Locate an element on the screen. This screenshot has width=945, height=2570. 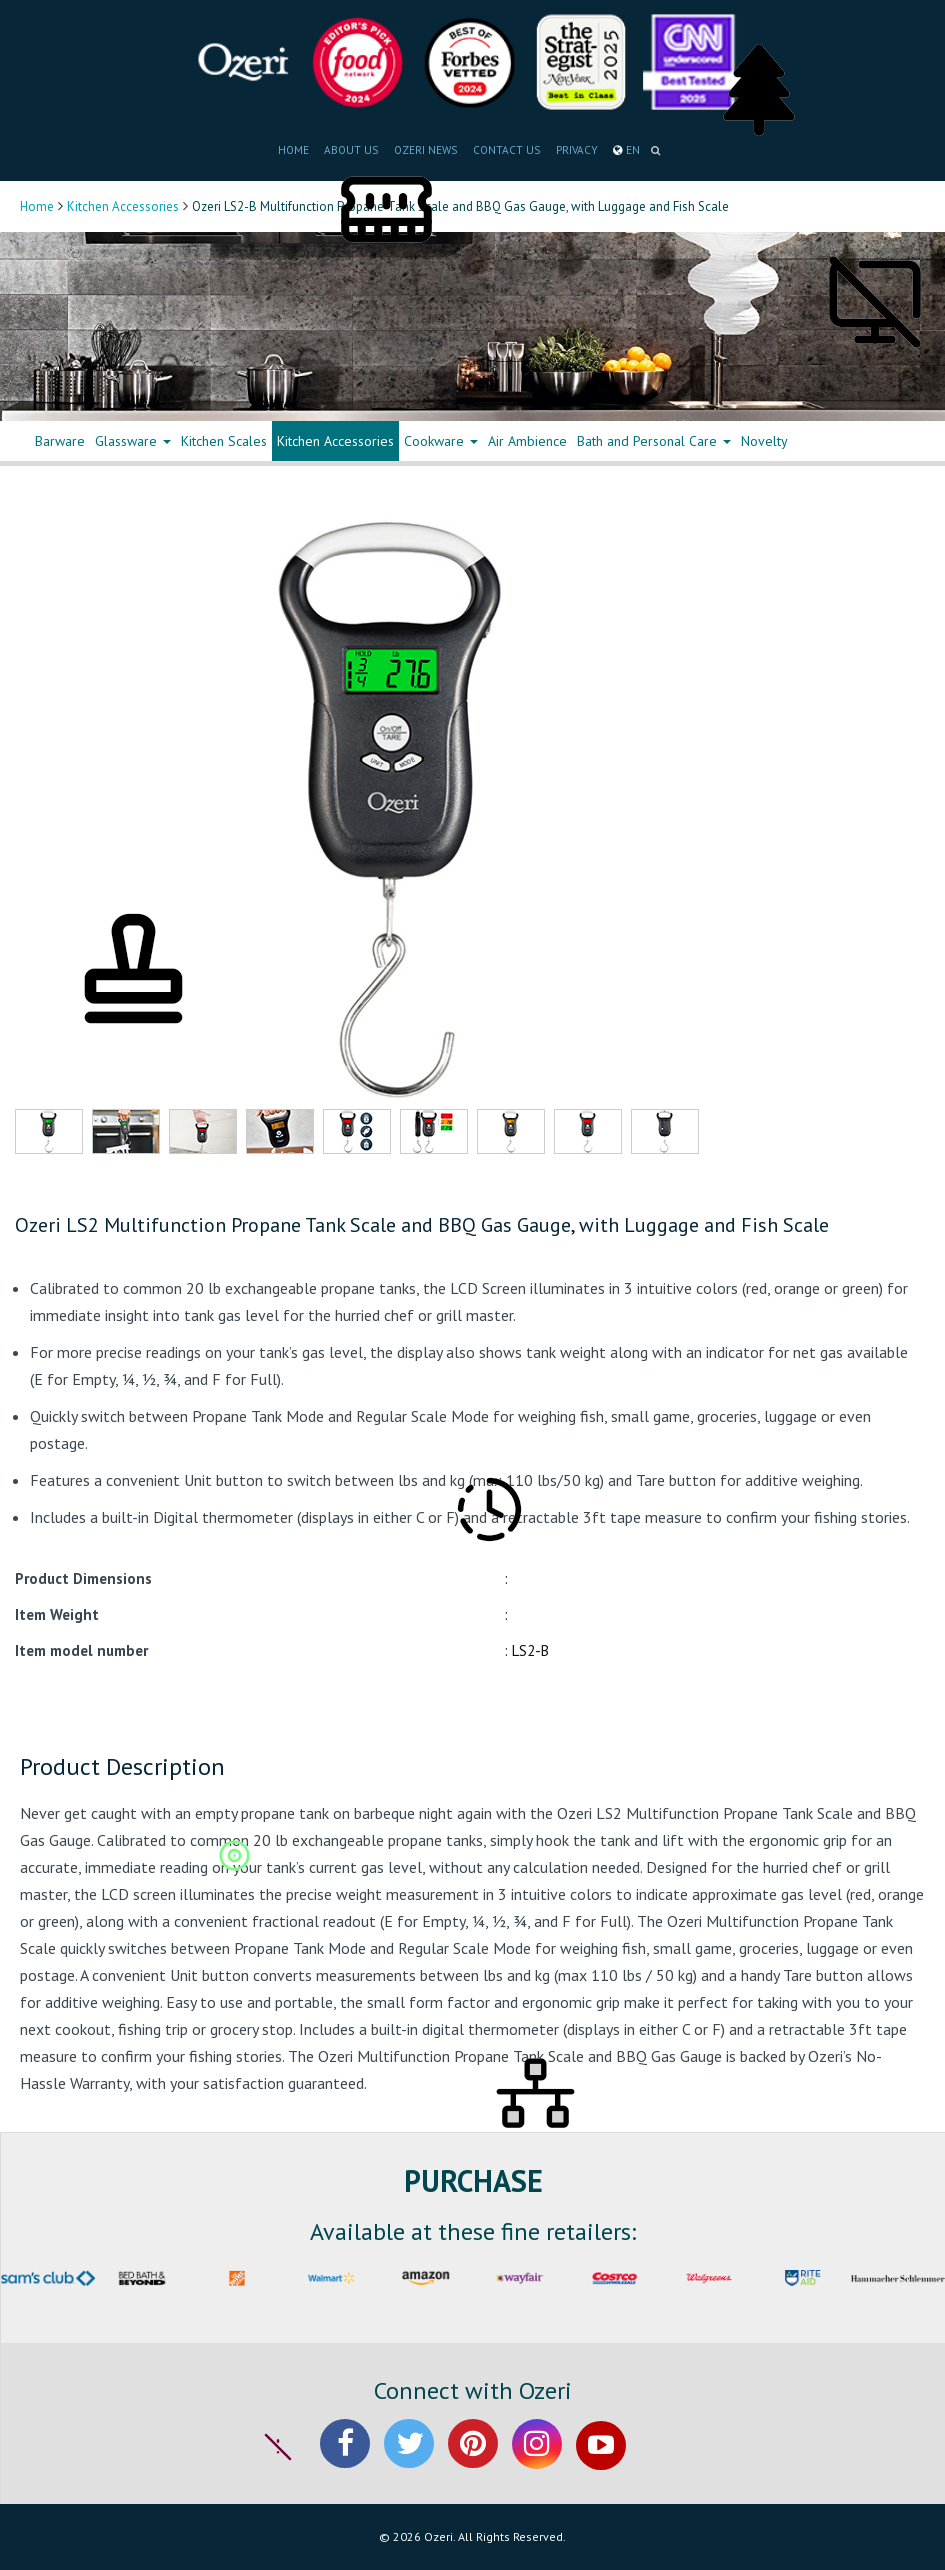
view network topology or connected devices is located at coordinates (535, 2094).